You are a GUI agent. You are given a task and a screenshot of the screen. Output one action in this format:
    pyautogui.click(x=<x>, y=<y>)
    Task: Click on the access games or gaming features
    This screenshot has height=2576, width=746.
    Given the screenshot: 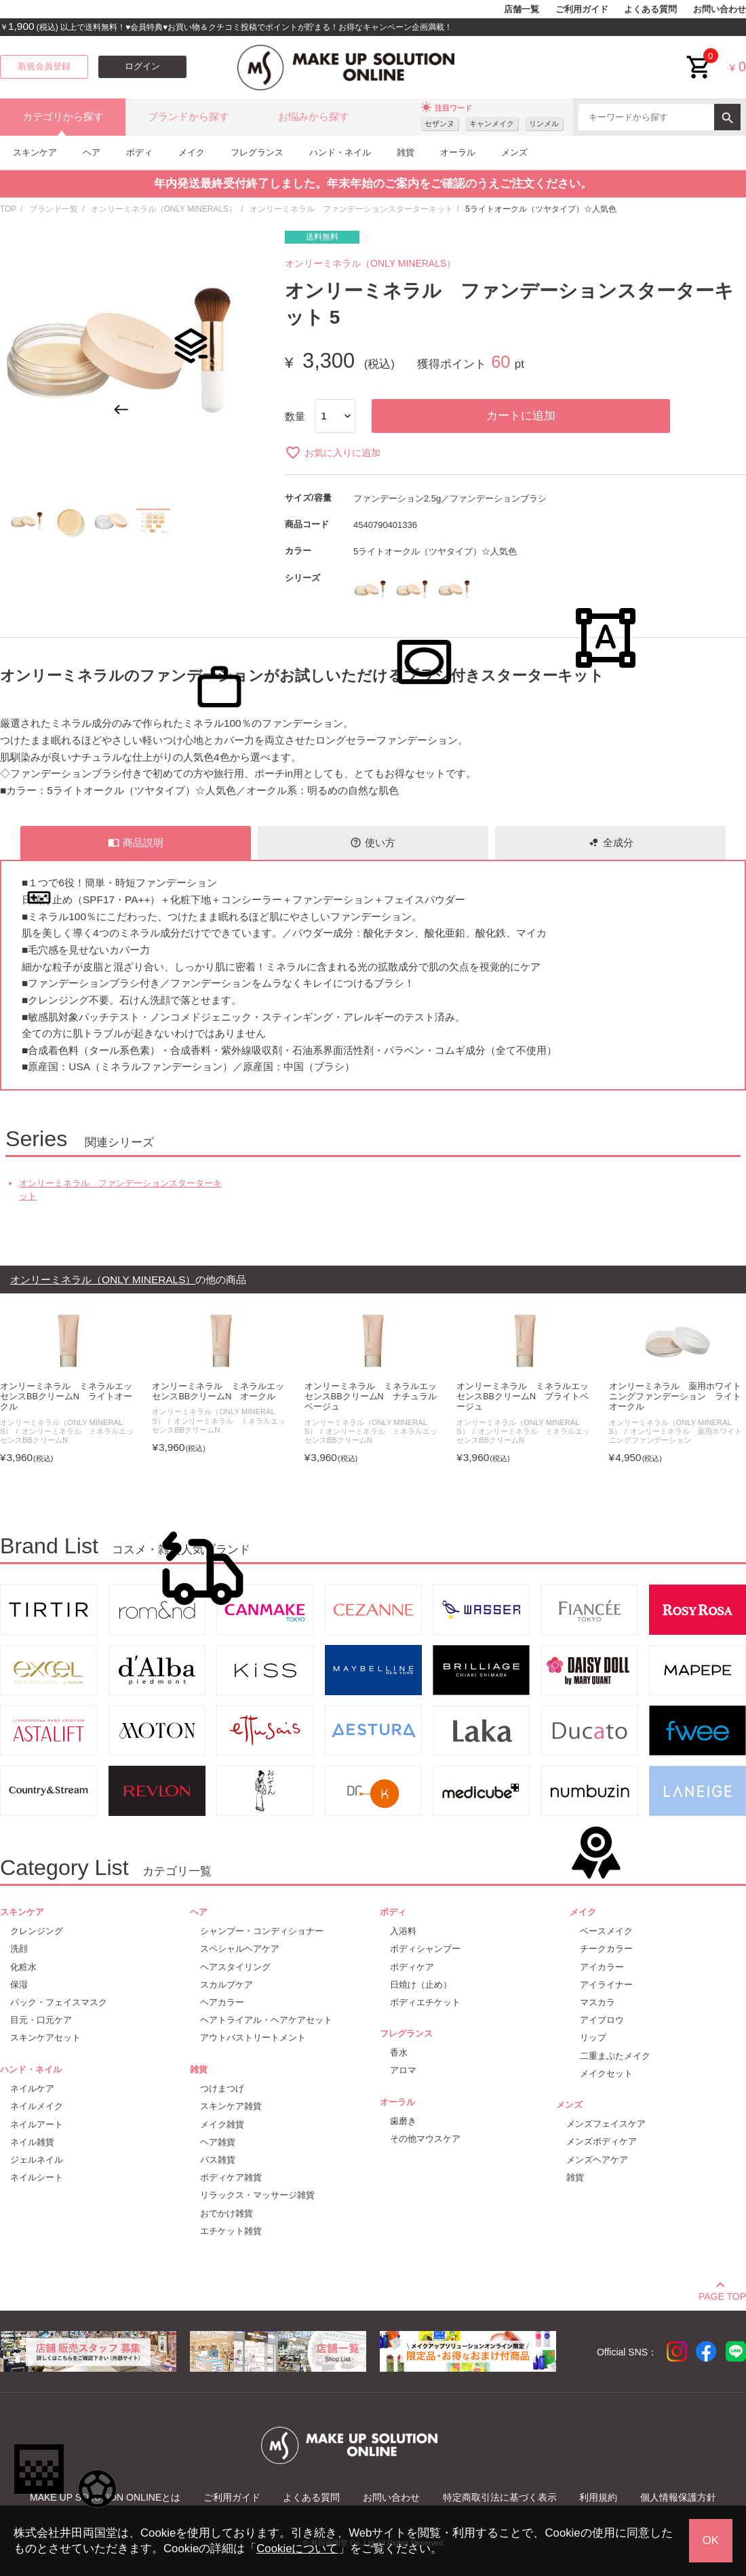 What is the action you would take?
    pyautogui.click(x=39, y=897)
    